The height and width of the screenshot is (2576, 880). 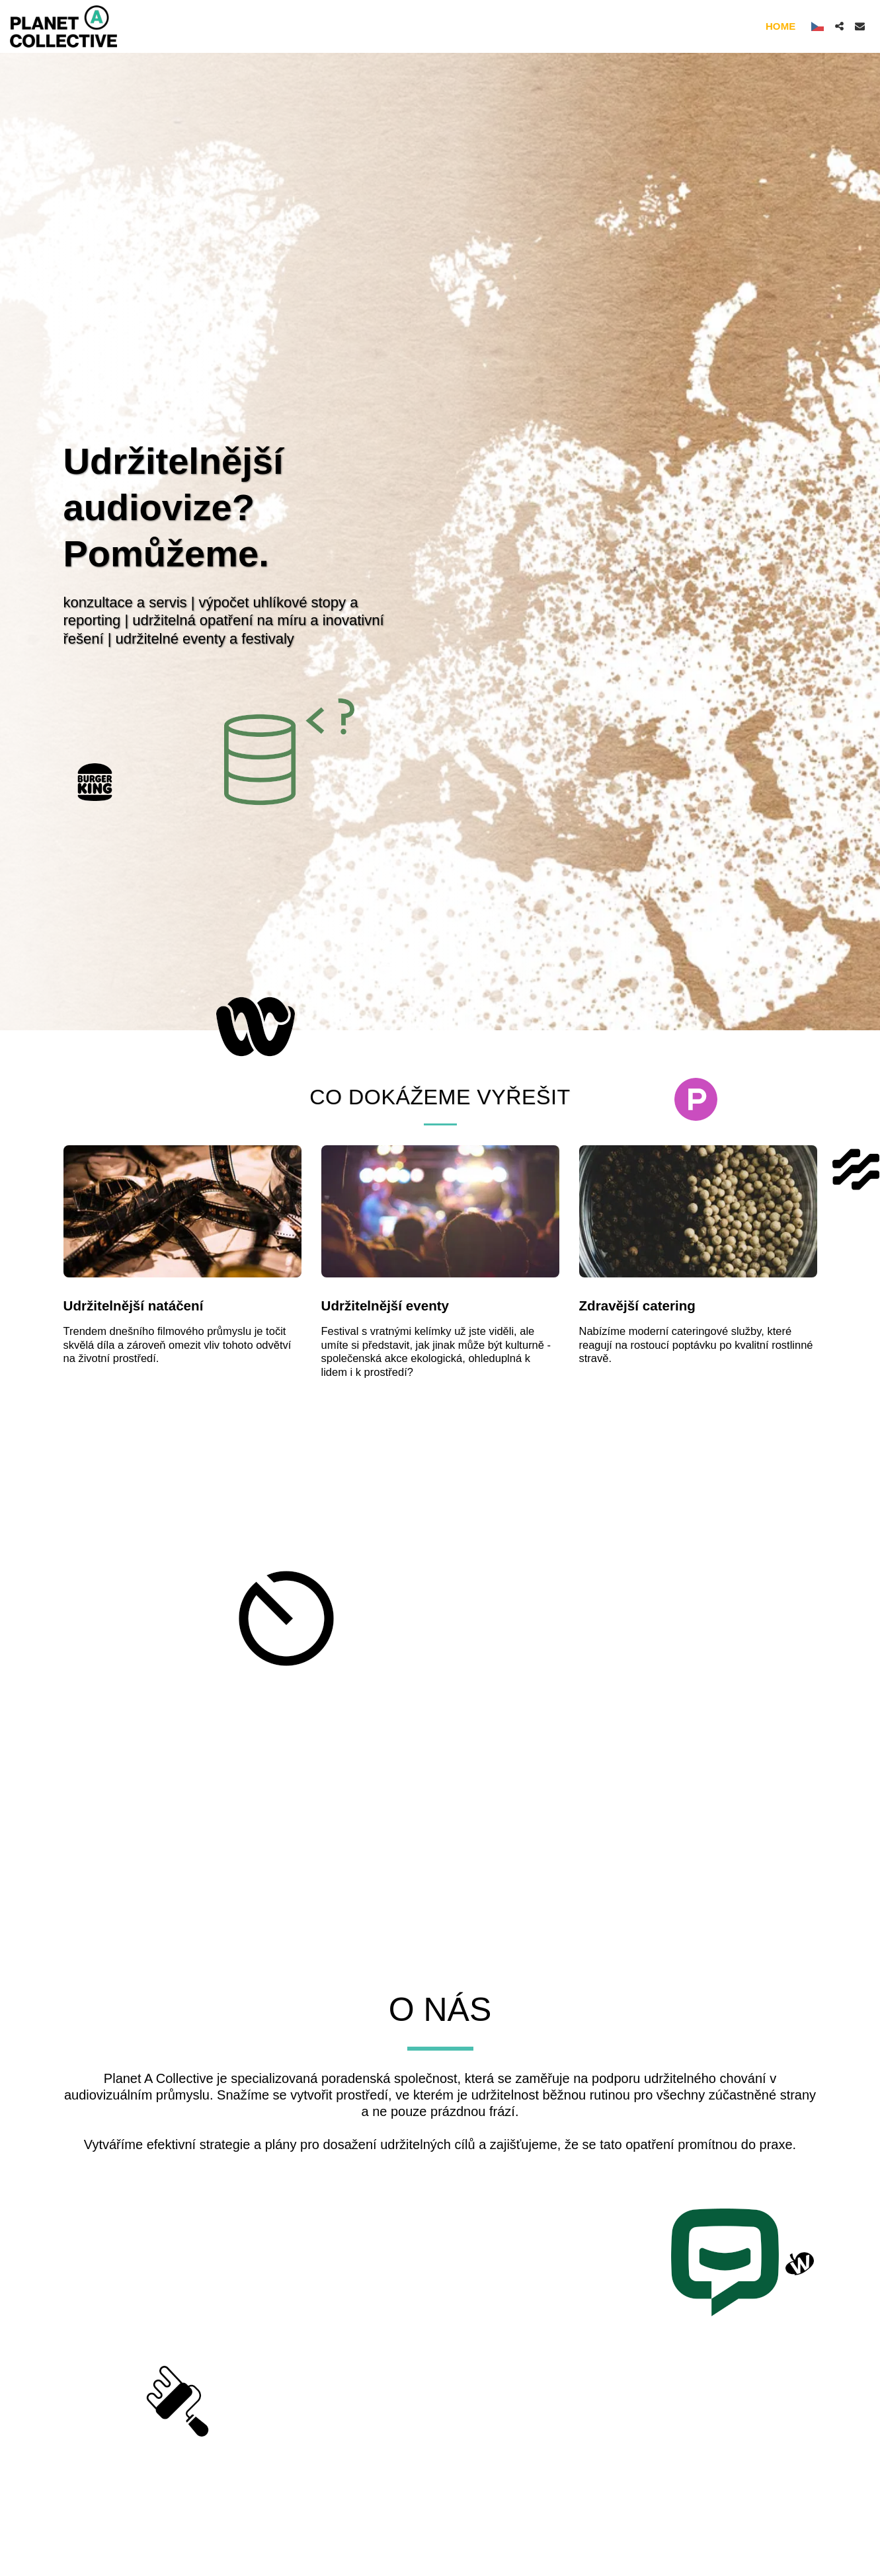 I want to click on open chatbot assistant, so click(x=725, y=2262).